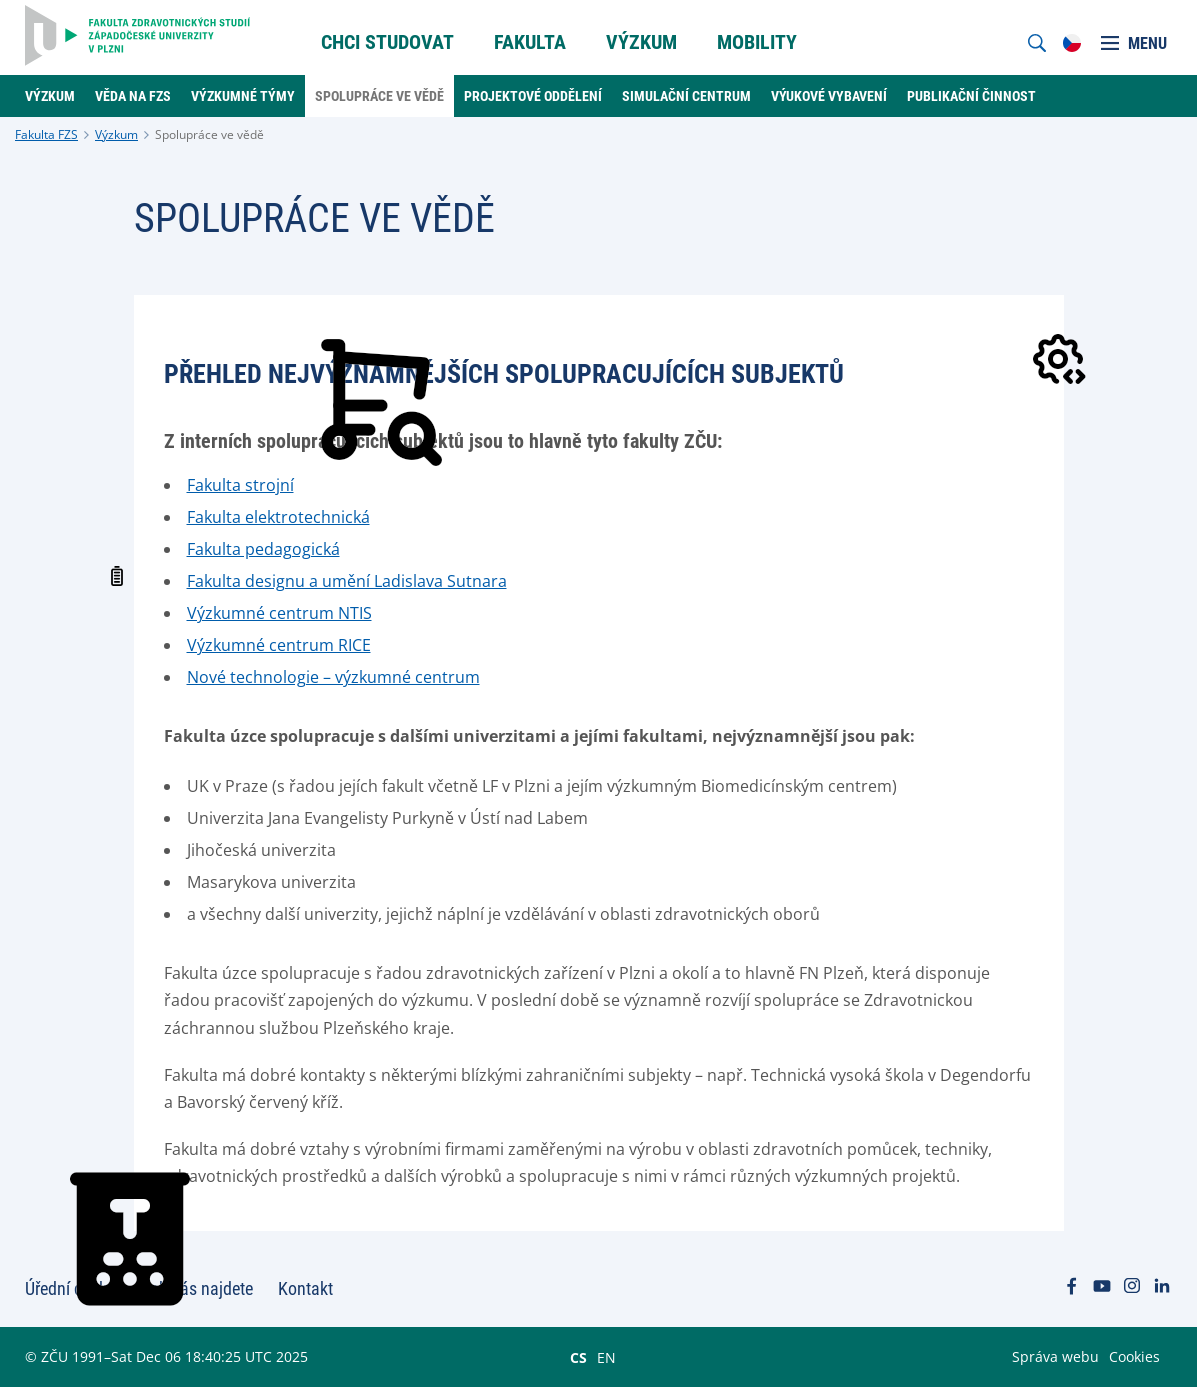 The width and height of the screenshot is (1197, 1387). I want to click on view lab results or data table, so click(130, 1239).